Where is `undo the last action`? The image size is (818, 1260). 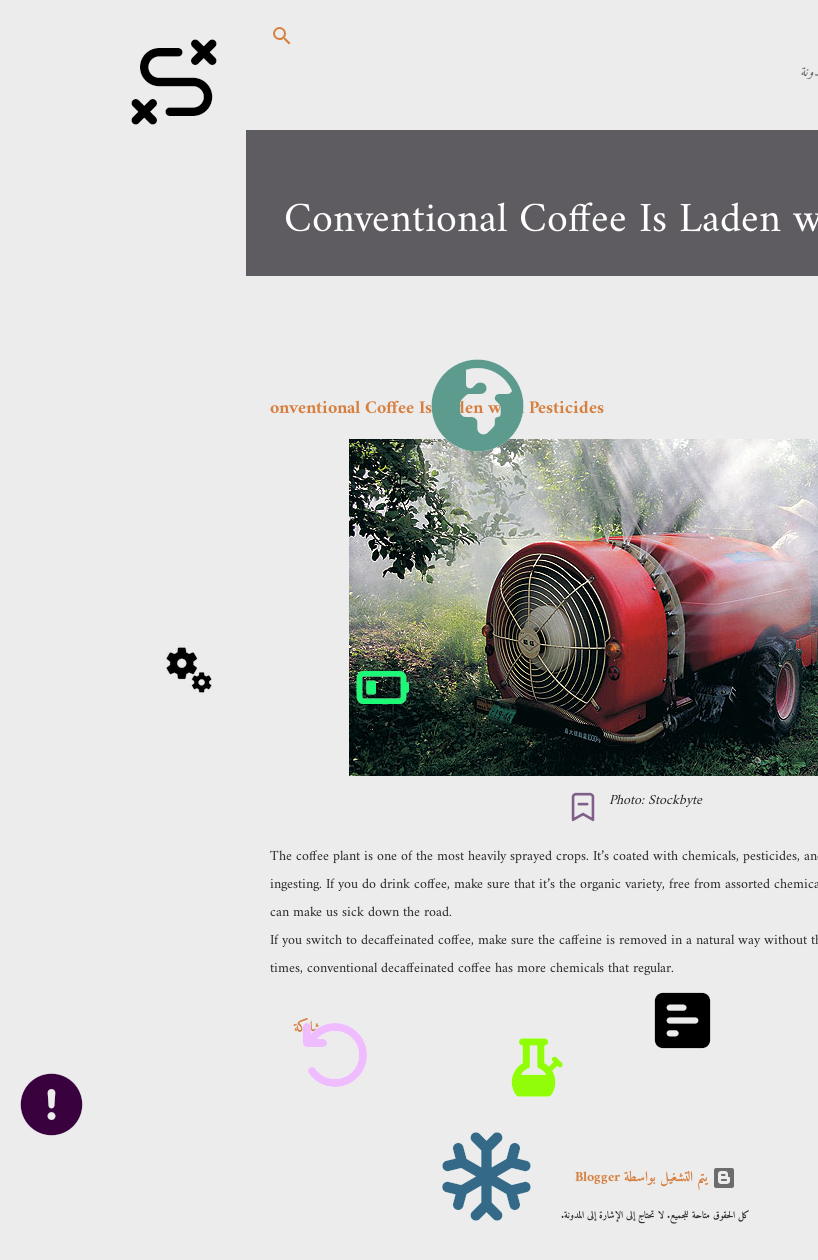 undo the last action is located at coordinates (335, 1055).